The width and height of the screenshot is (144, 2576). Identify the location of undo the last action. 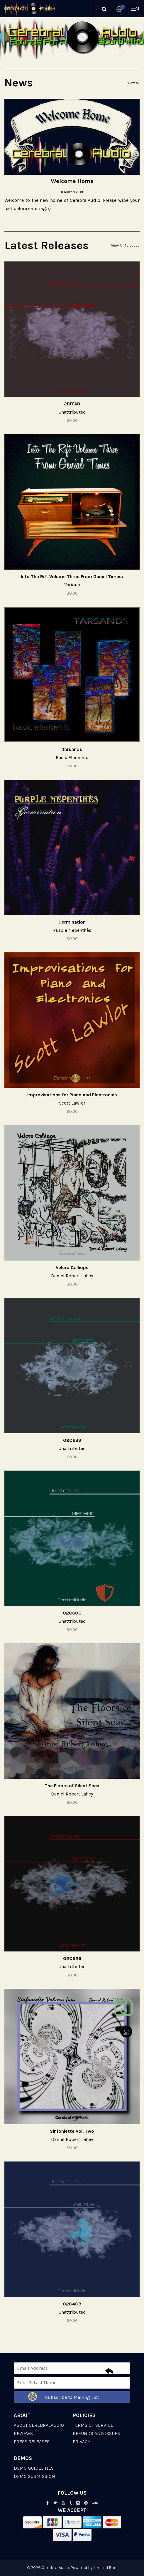
(109, 2371).